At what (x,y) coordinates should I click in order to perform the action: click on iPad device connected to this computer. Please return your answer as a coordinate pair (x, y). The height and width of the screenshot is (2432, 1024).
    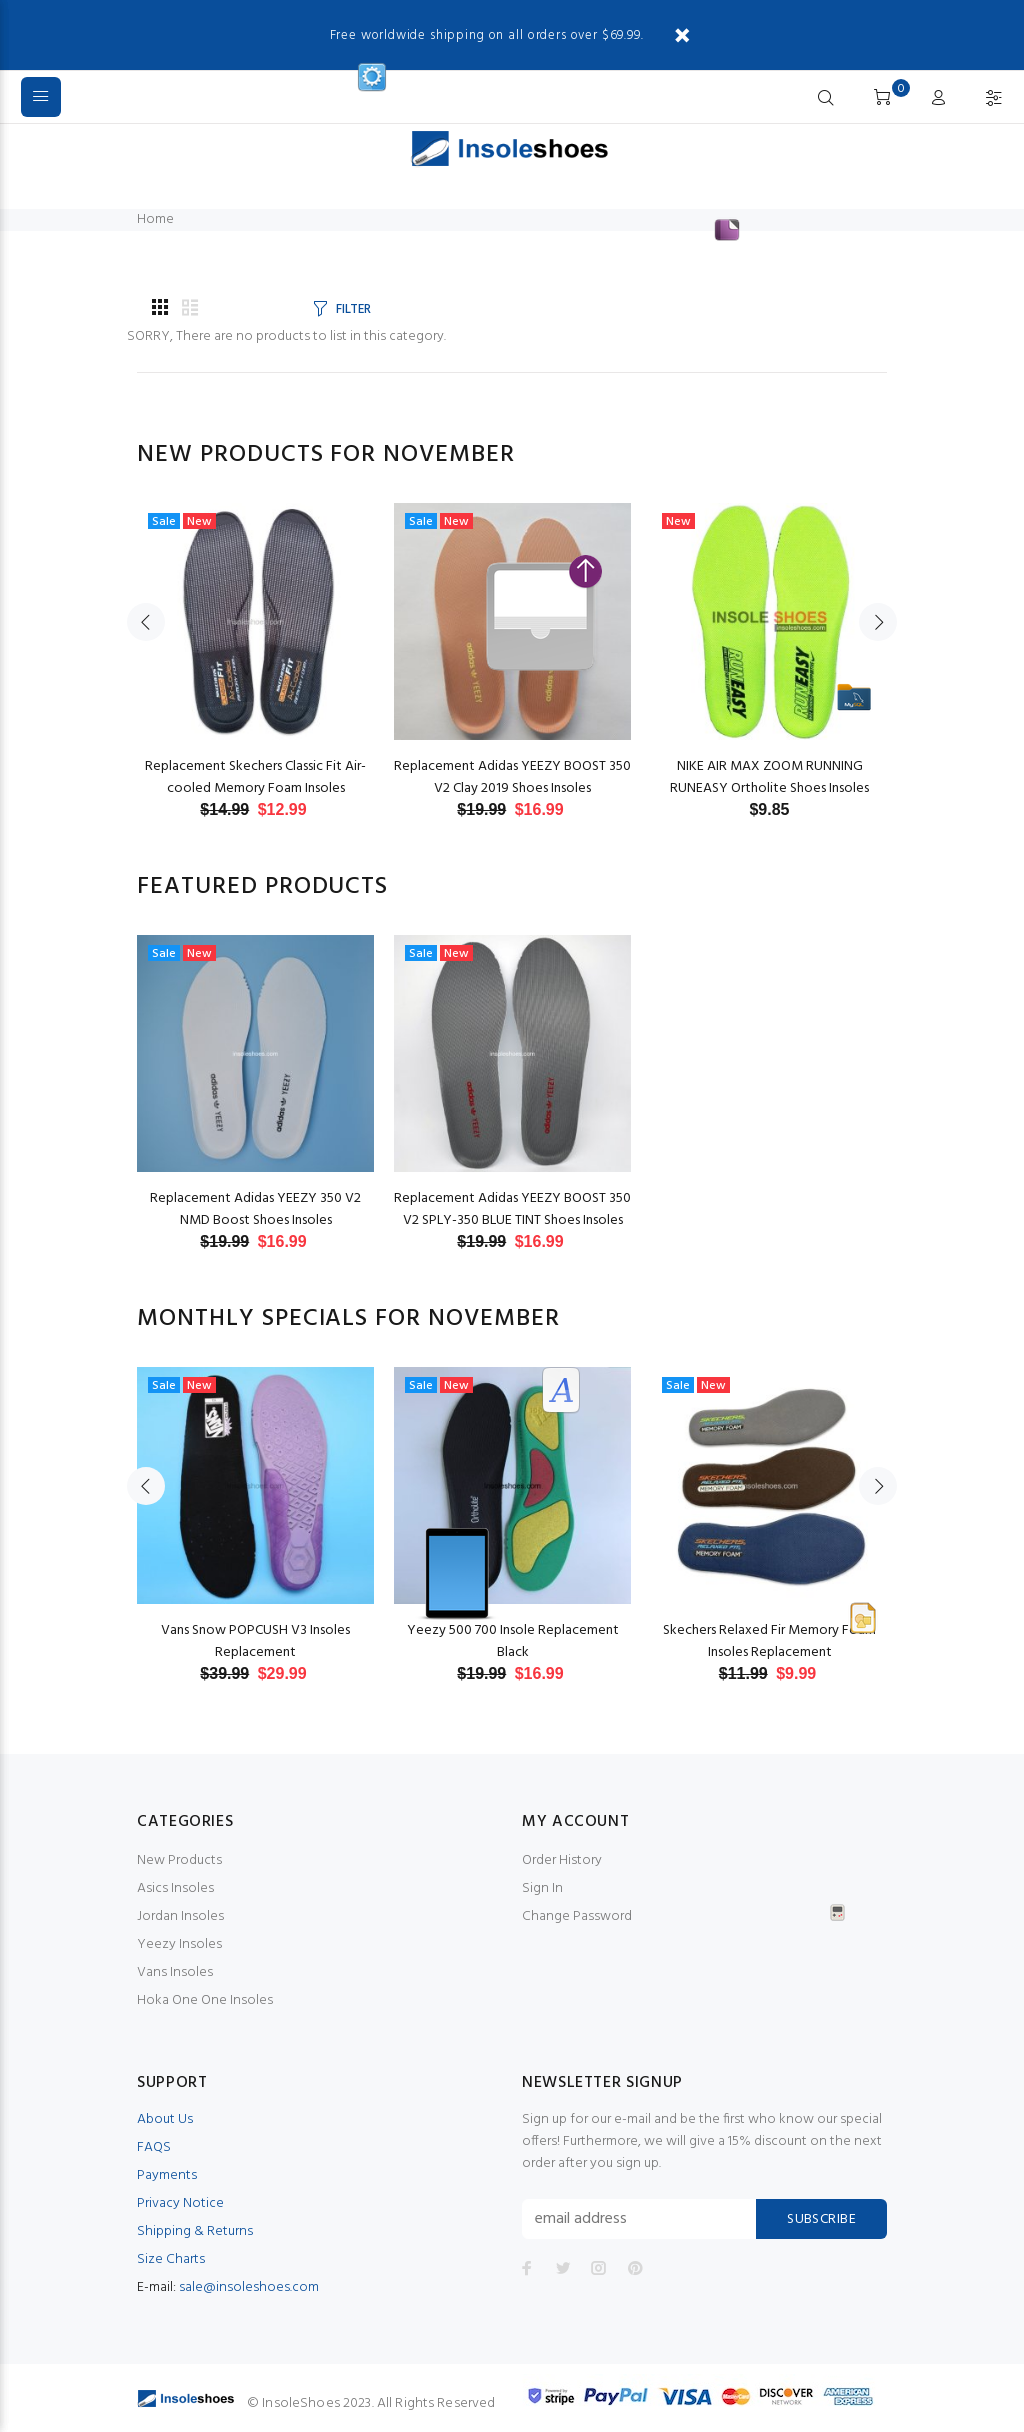
    Looking at the image, I should click on (457, 1574).